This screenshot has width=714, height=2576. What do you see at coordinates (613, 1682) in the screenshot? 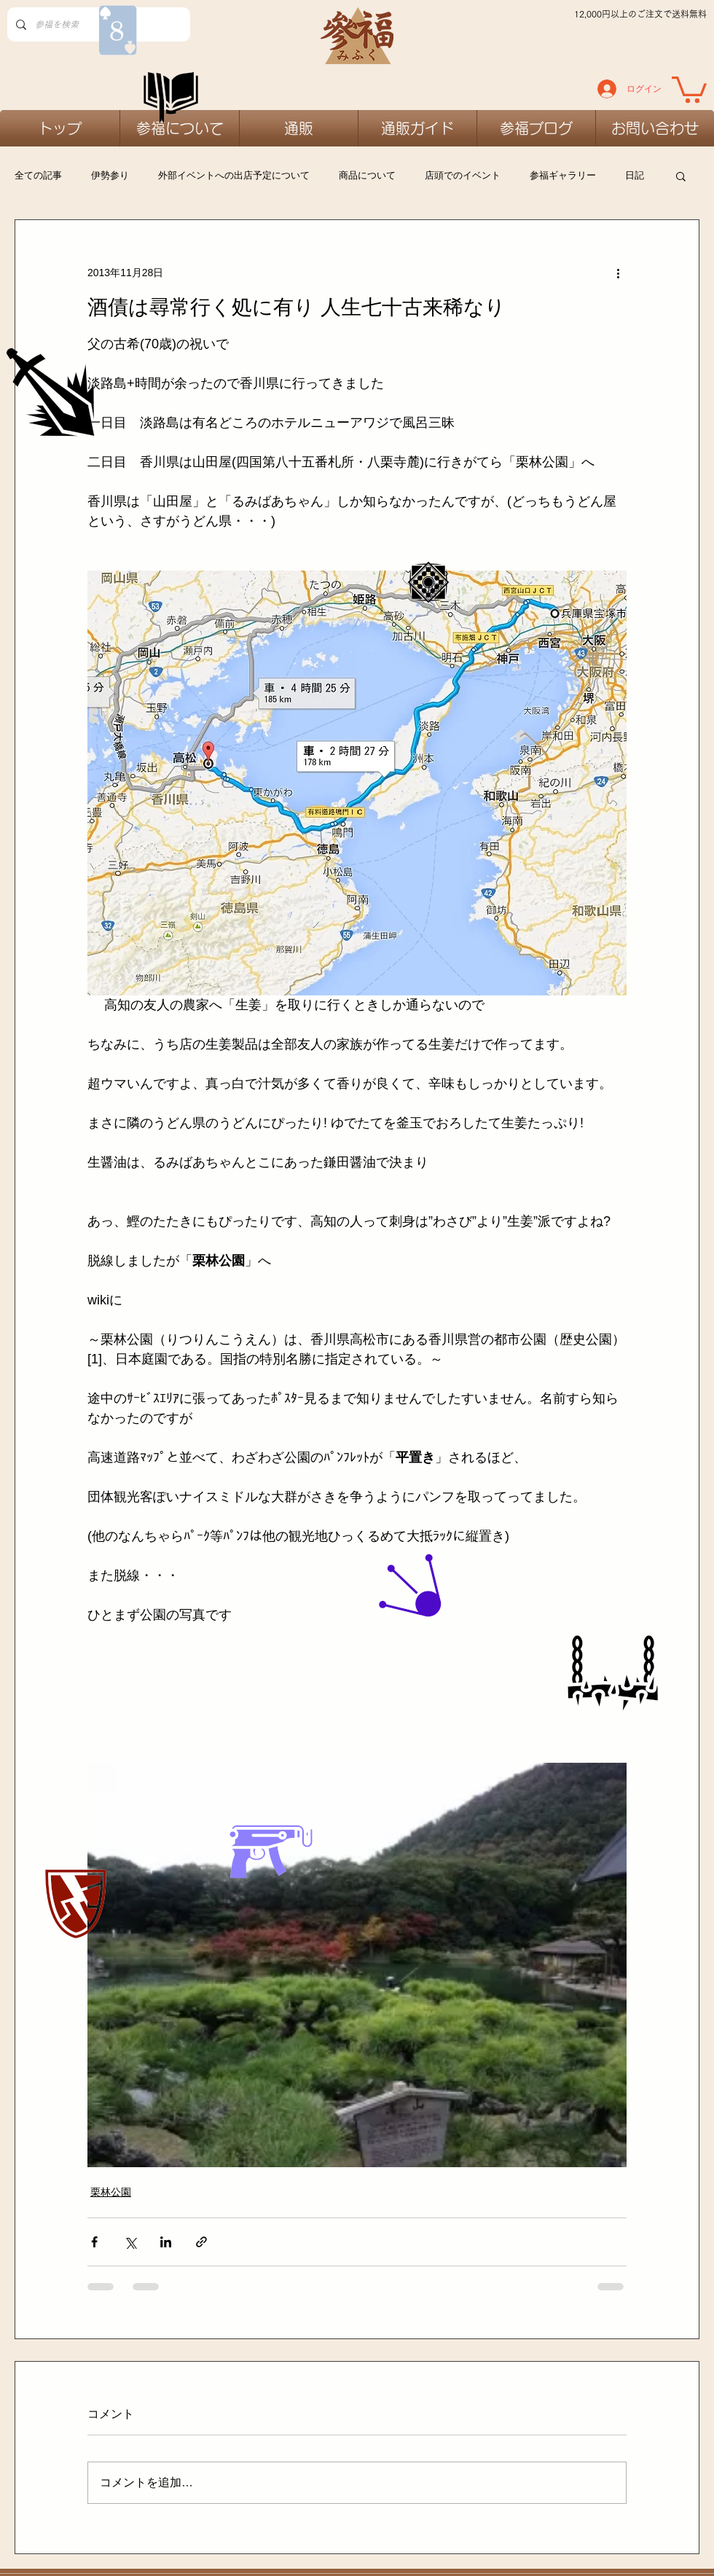
I see `select spiked trunk trap or obstacle` at bounding box center [613, 1682].